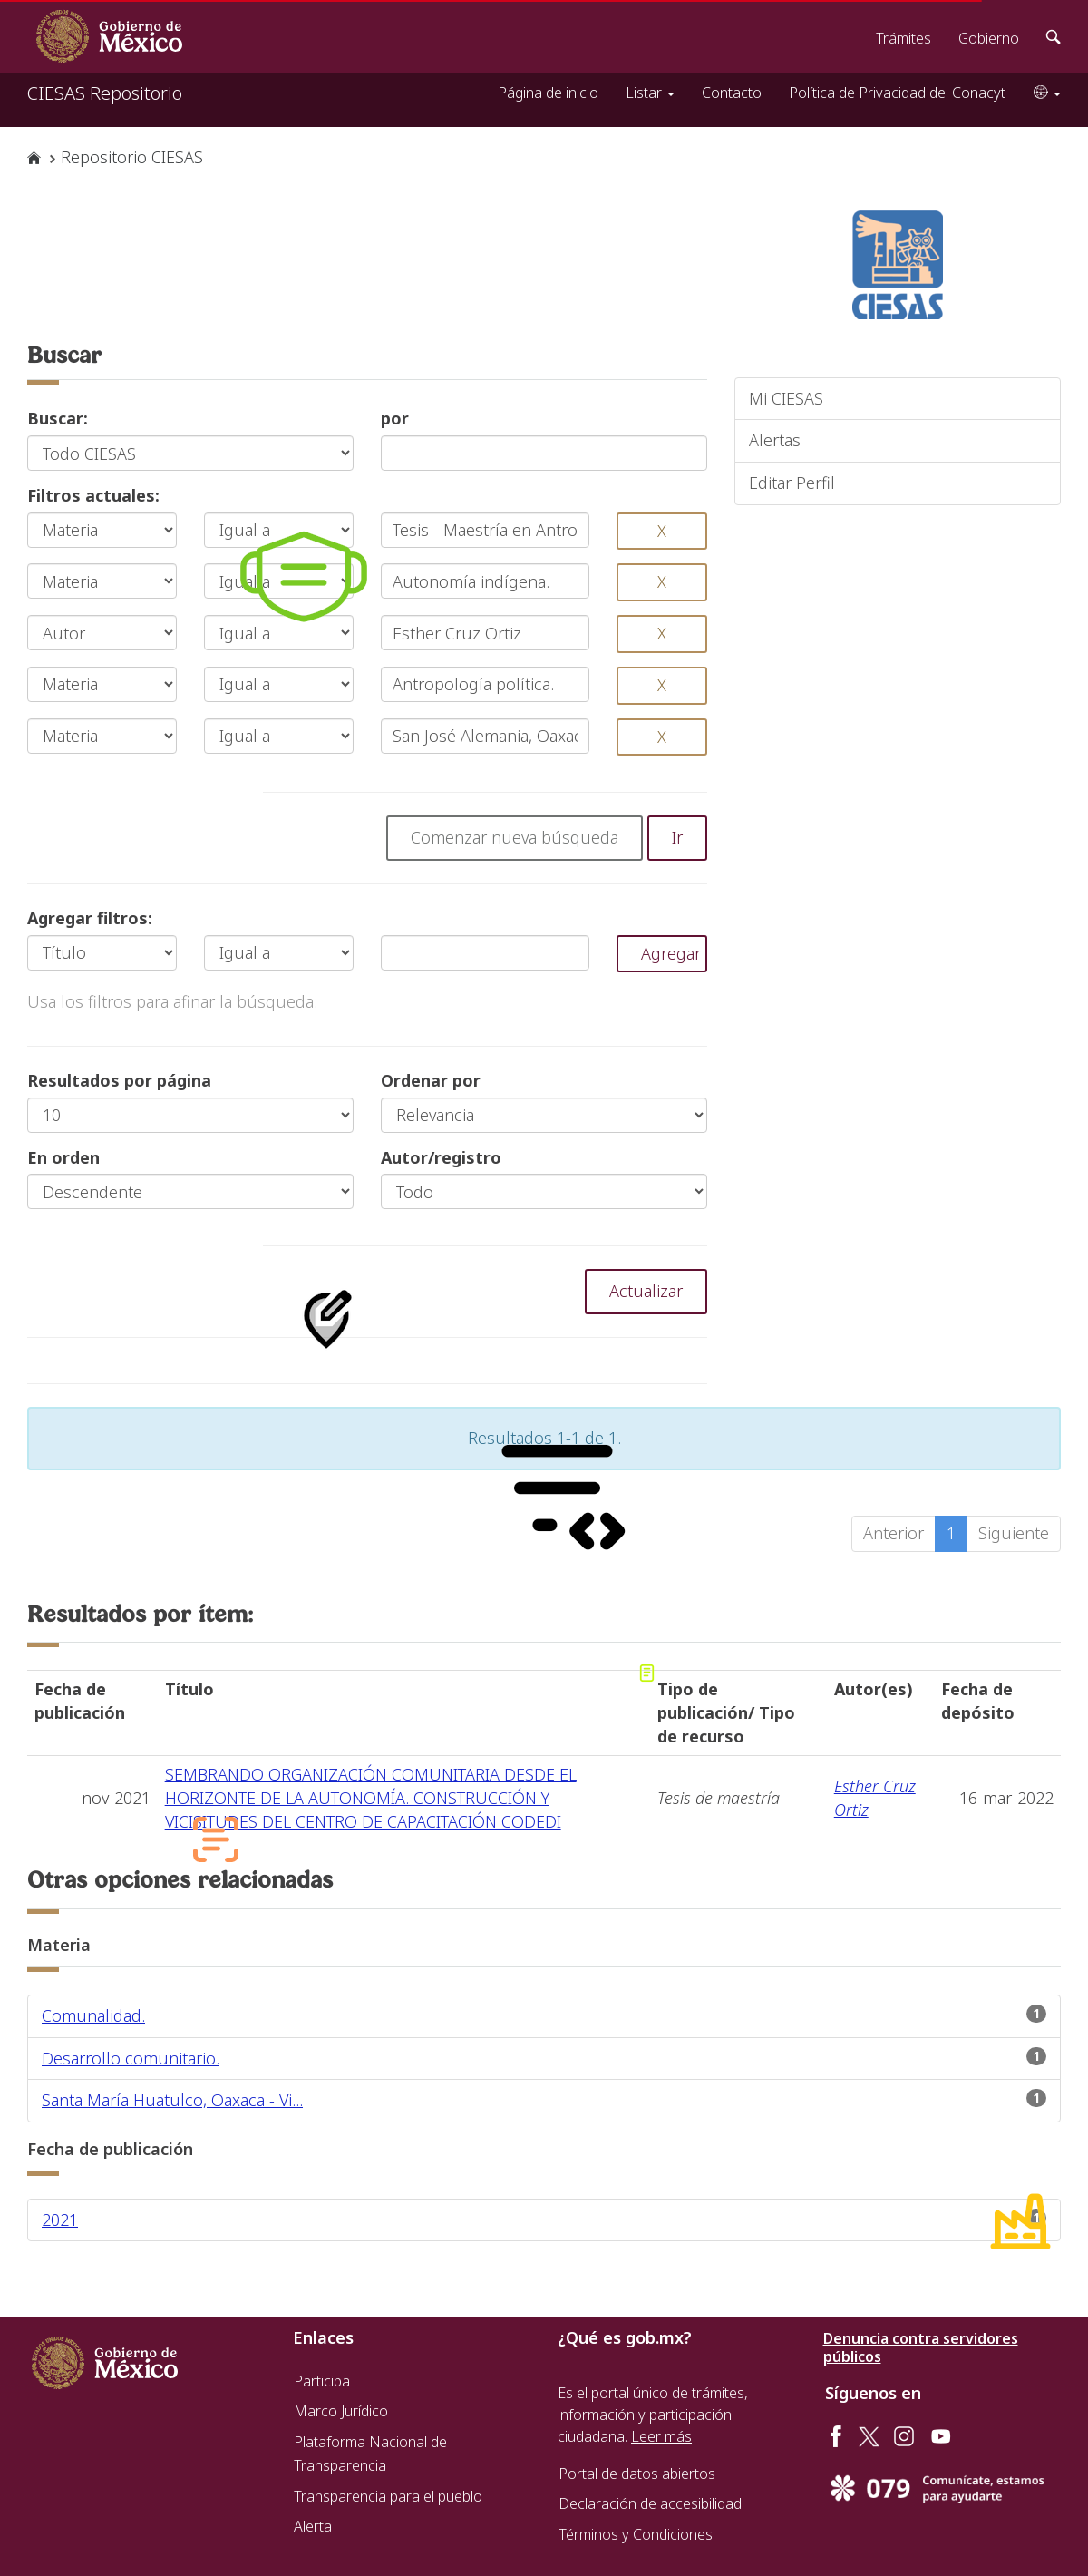  I want to click on edit a saved location, so click(326, 1321).